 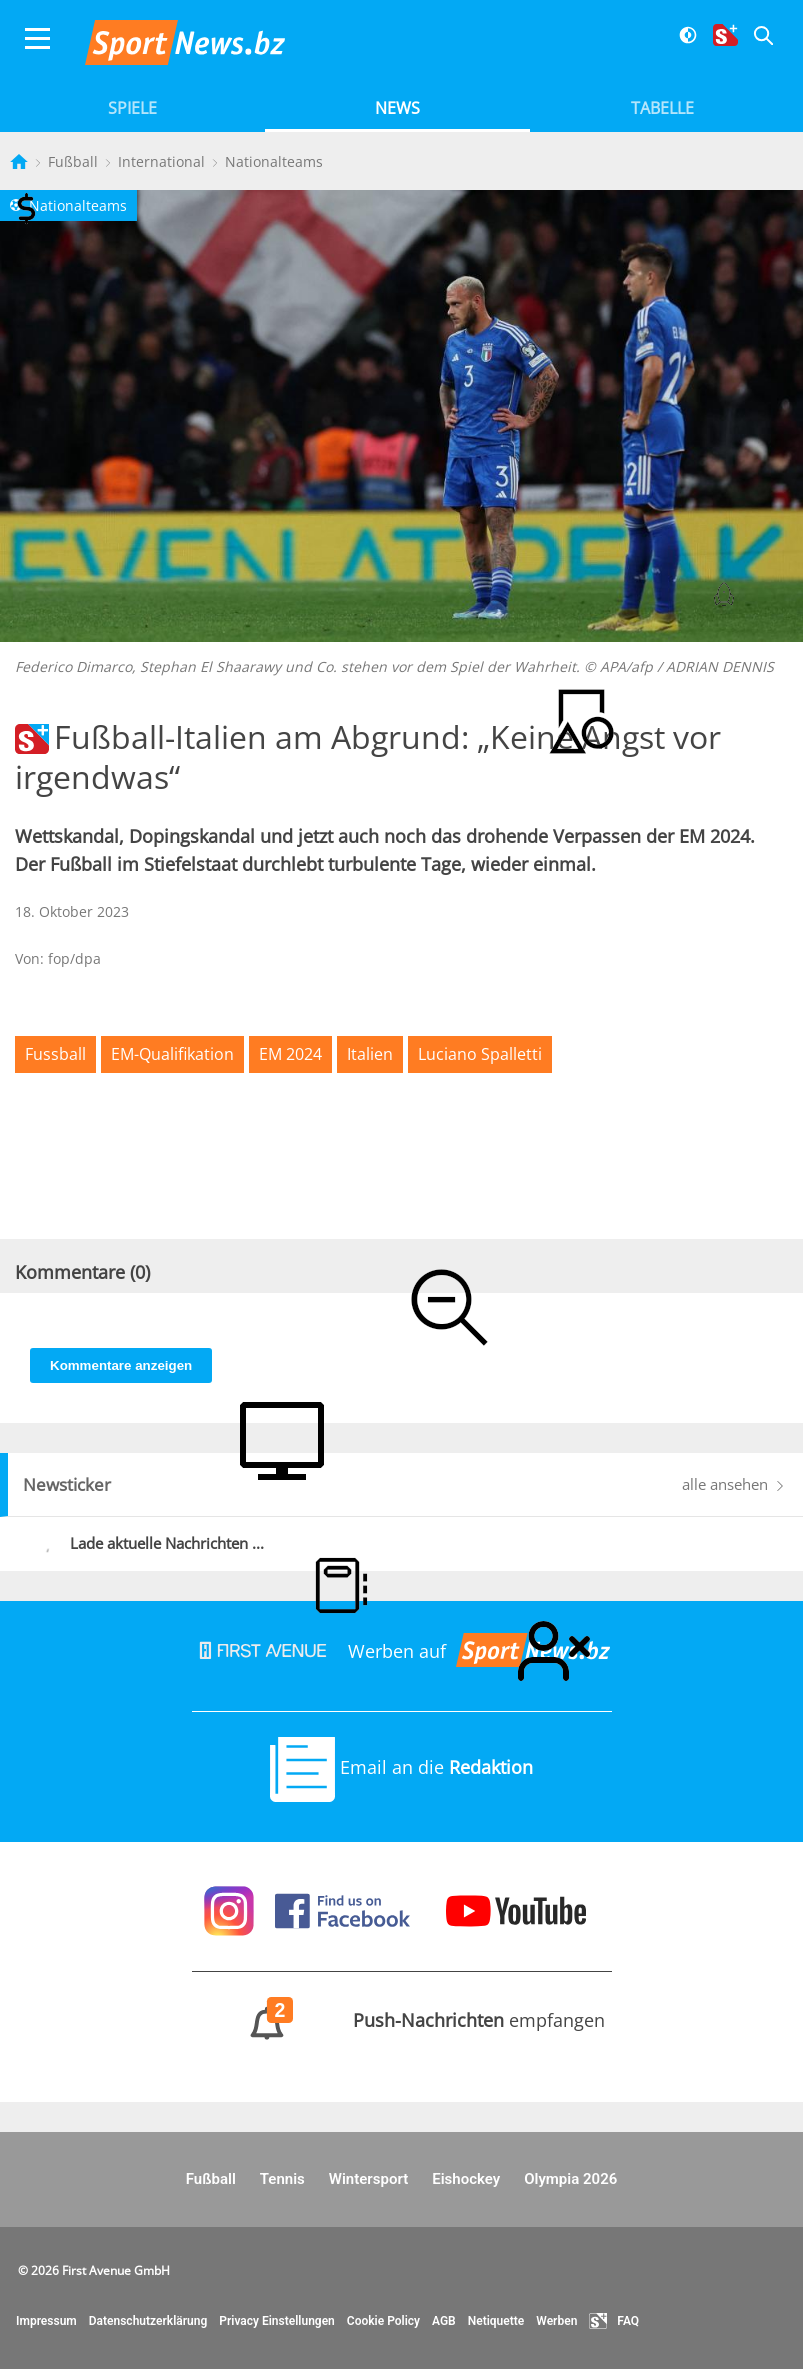 I want to click on open notebook or journal view, so click(x=339, y=1585).